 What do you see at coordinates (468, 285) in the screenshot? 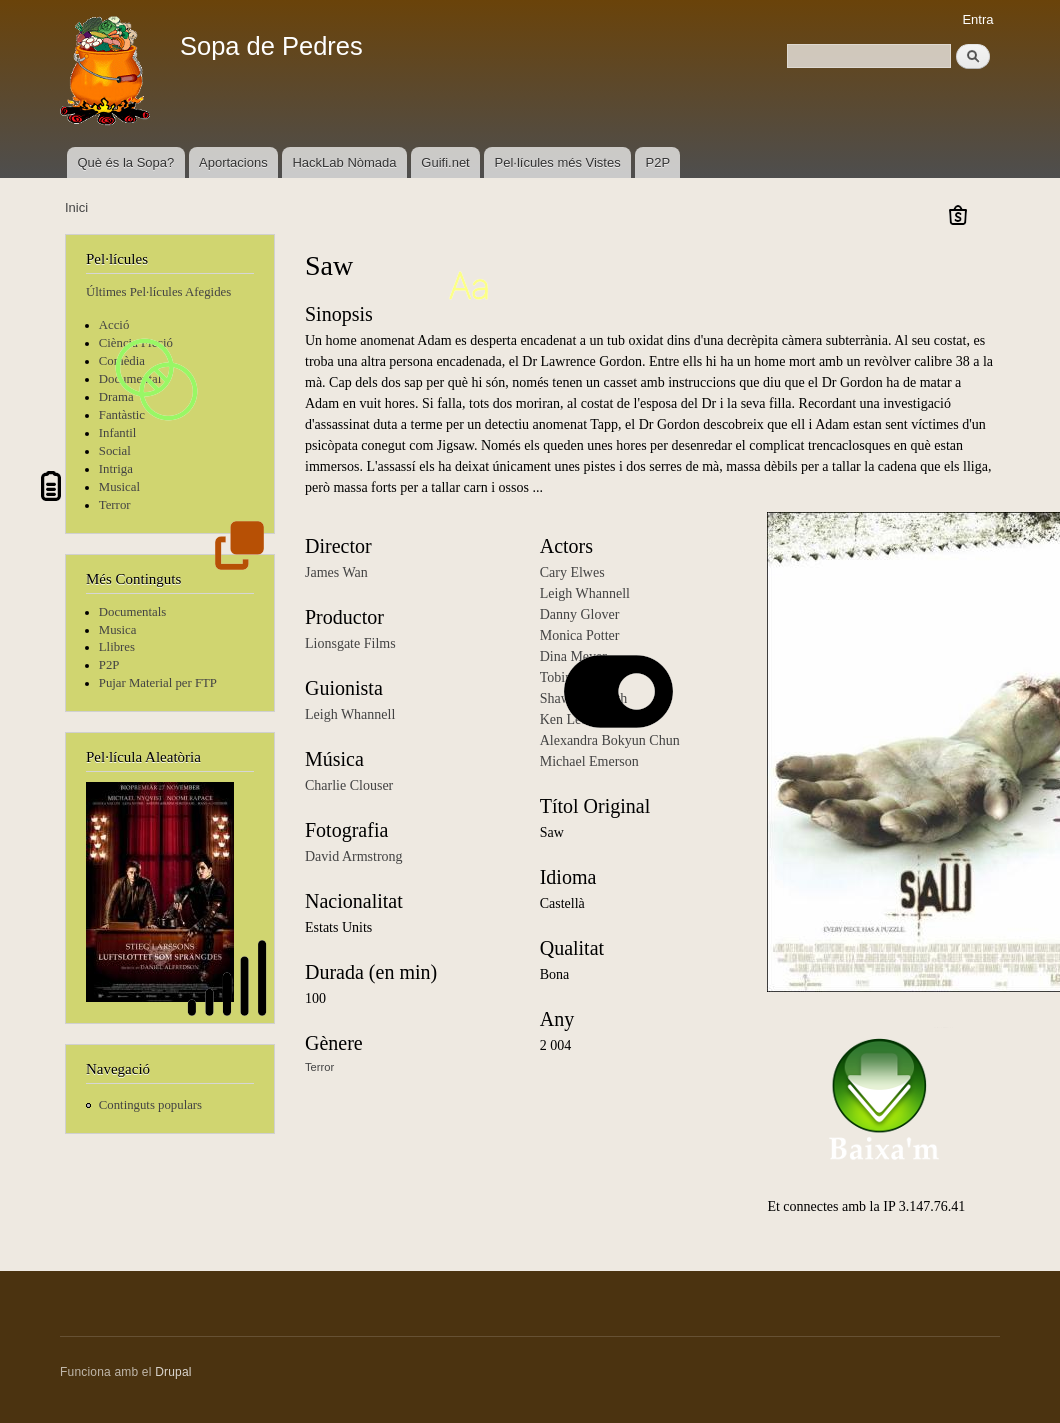
I see `change text formatting or font settings` at bounding box center [468, 285].